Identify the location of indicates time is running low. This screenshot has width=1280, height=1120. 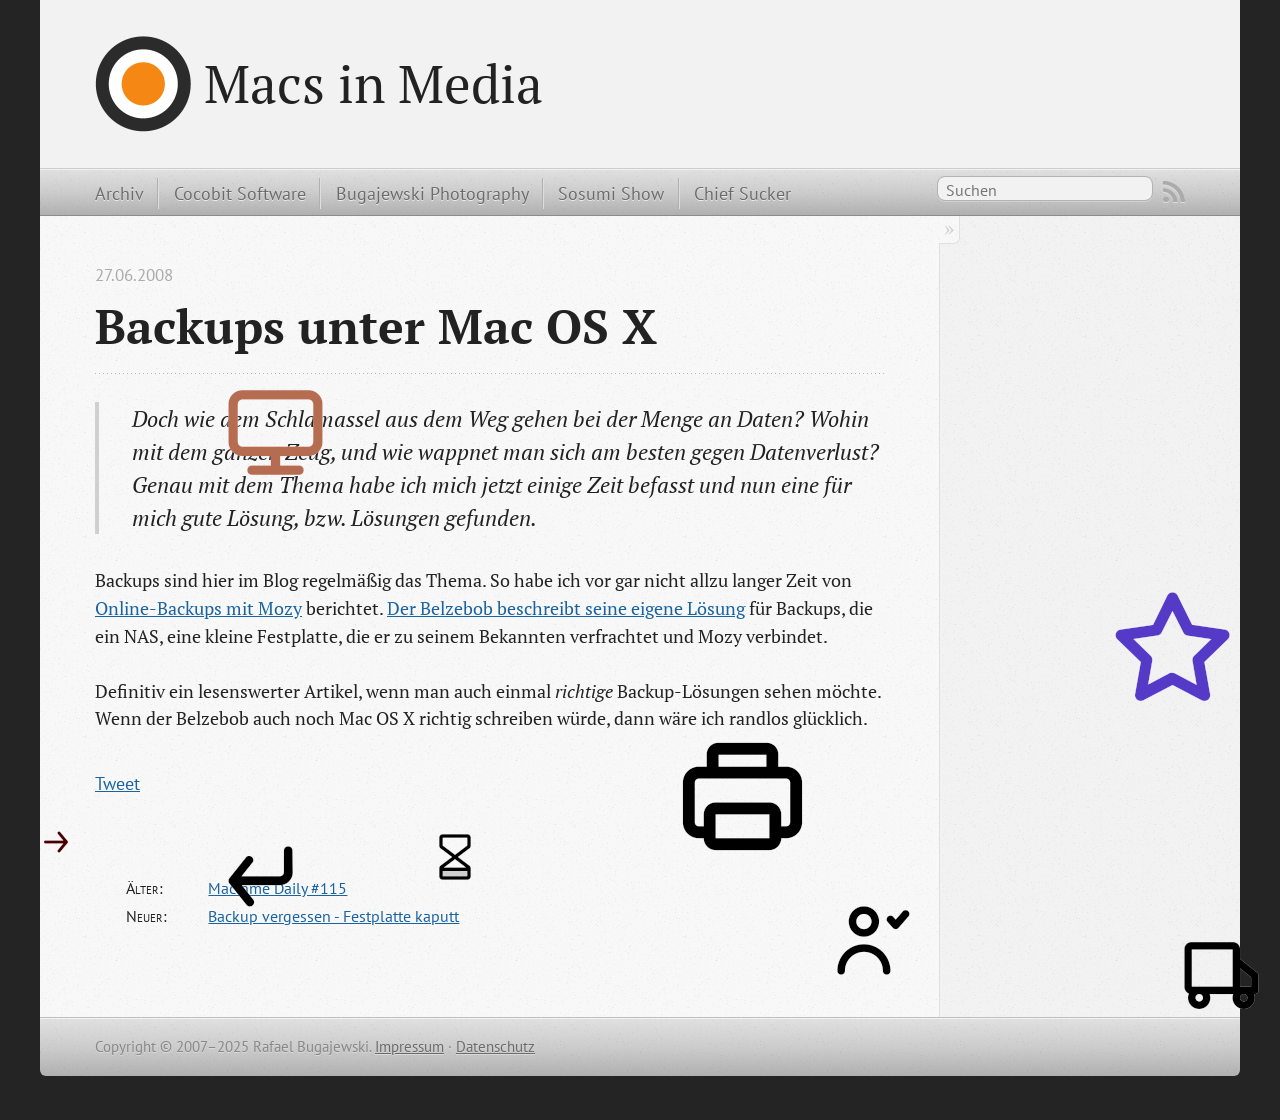
(455, 857).